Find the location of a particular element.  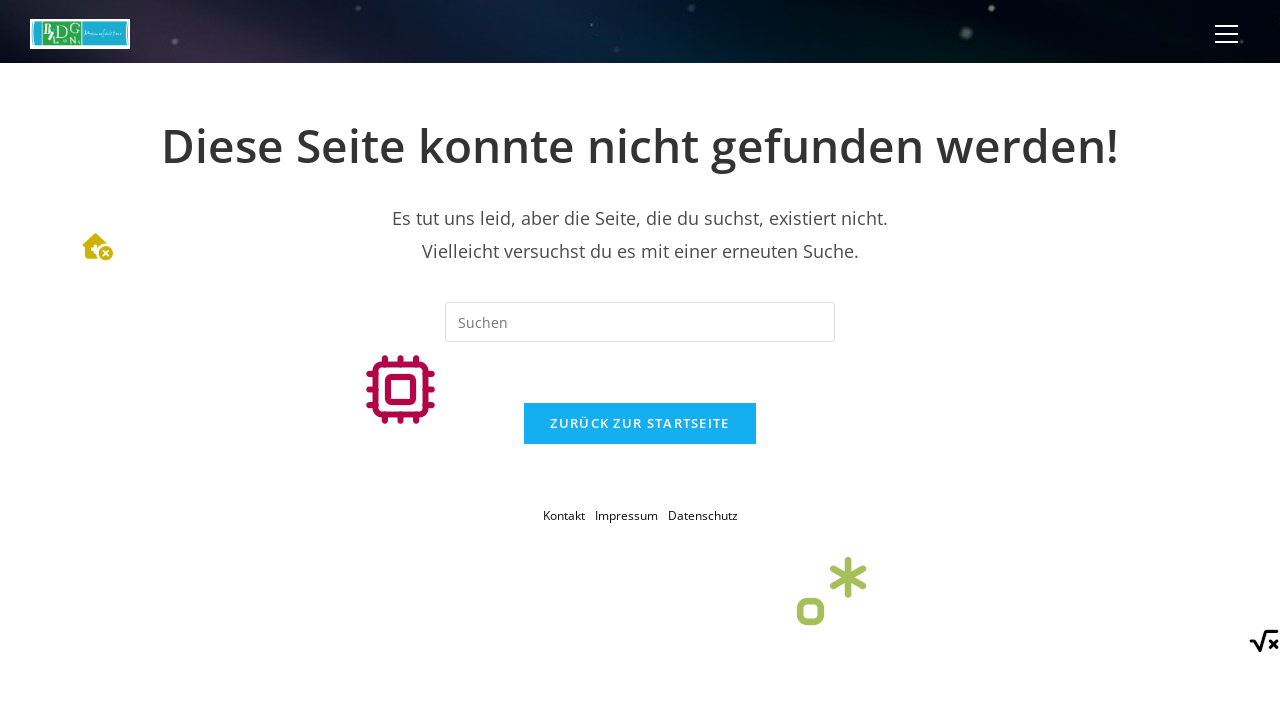

medical facility or clinic unavailable is located at coordinates (97, 246).